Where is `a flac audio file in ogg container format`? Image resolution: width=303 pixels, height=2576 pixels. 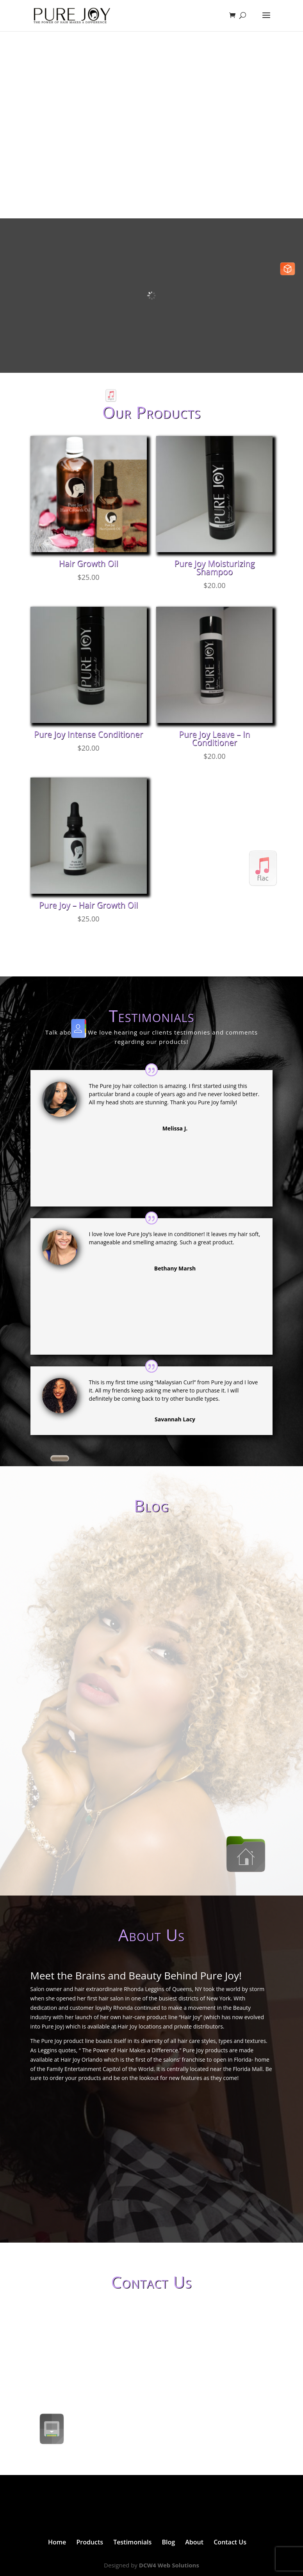
a flac audio file in ogg container format is located at coordinates (263, 868).